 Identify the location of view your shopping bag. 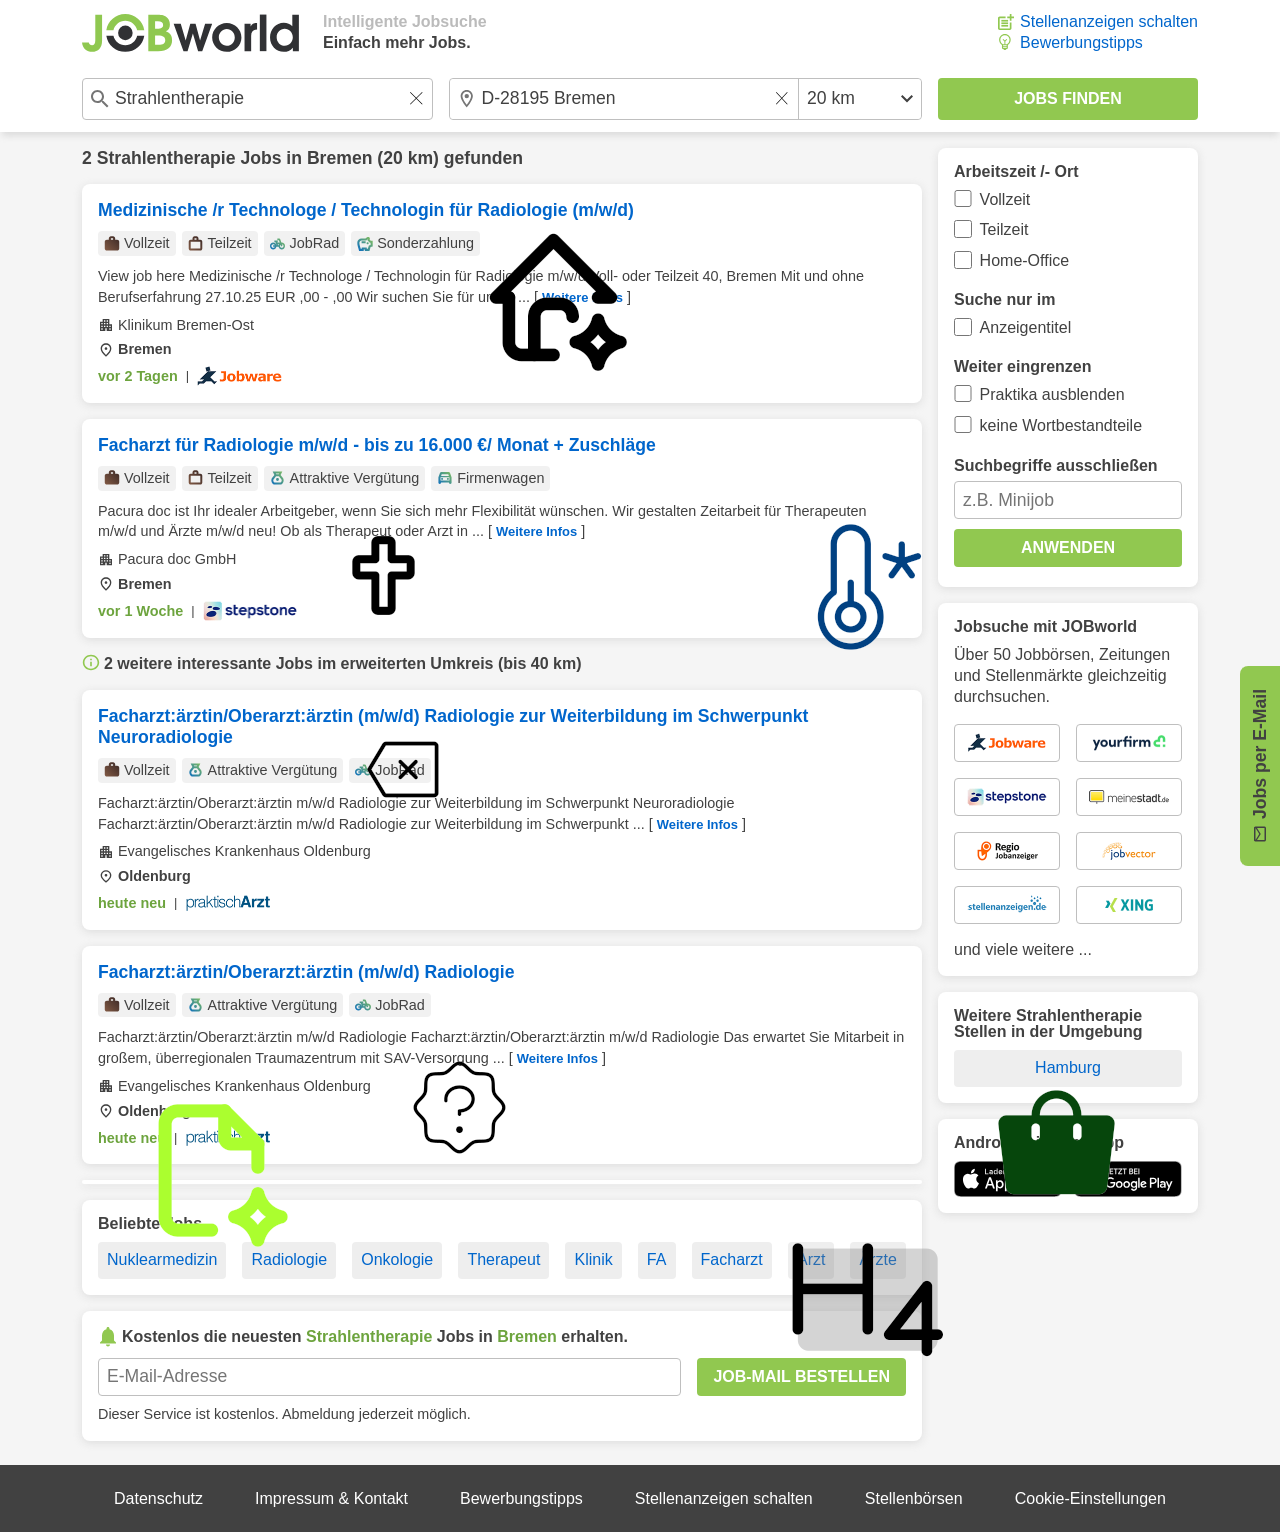
(1056, 1148).